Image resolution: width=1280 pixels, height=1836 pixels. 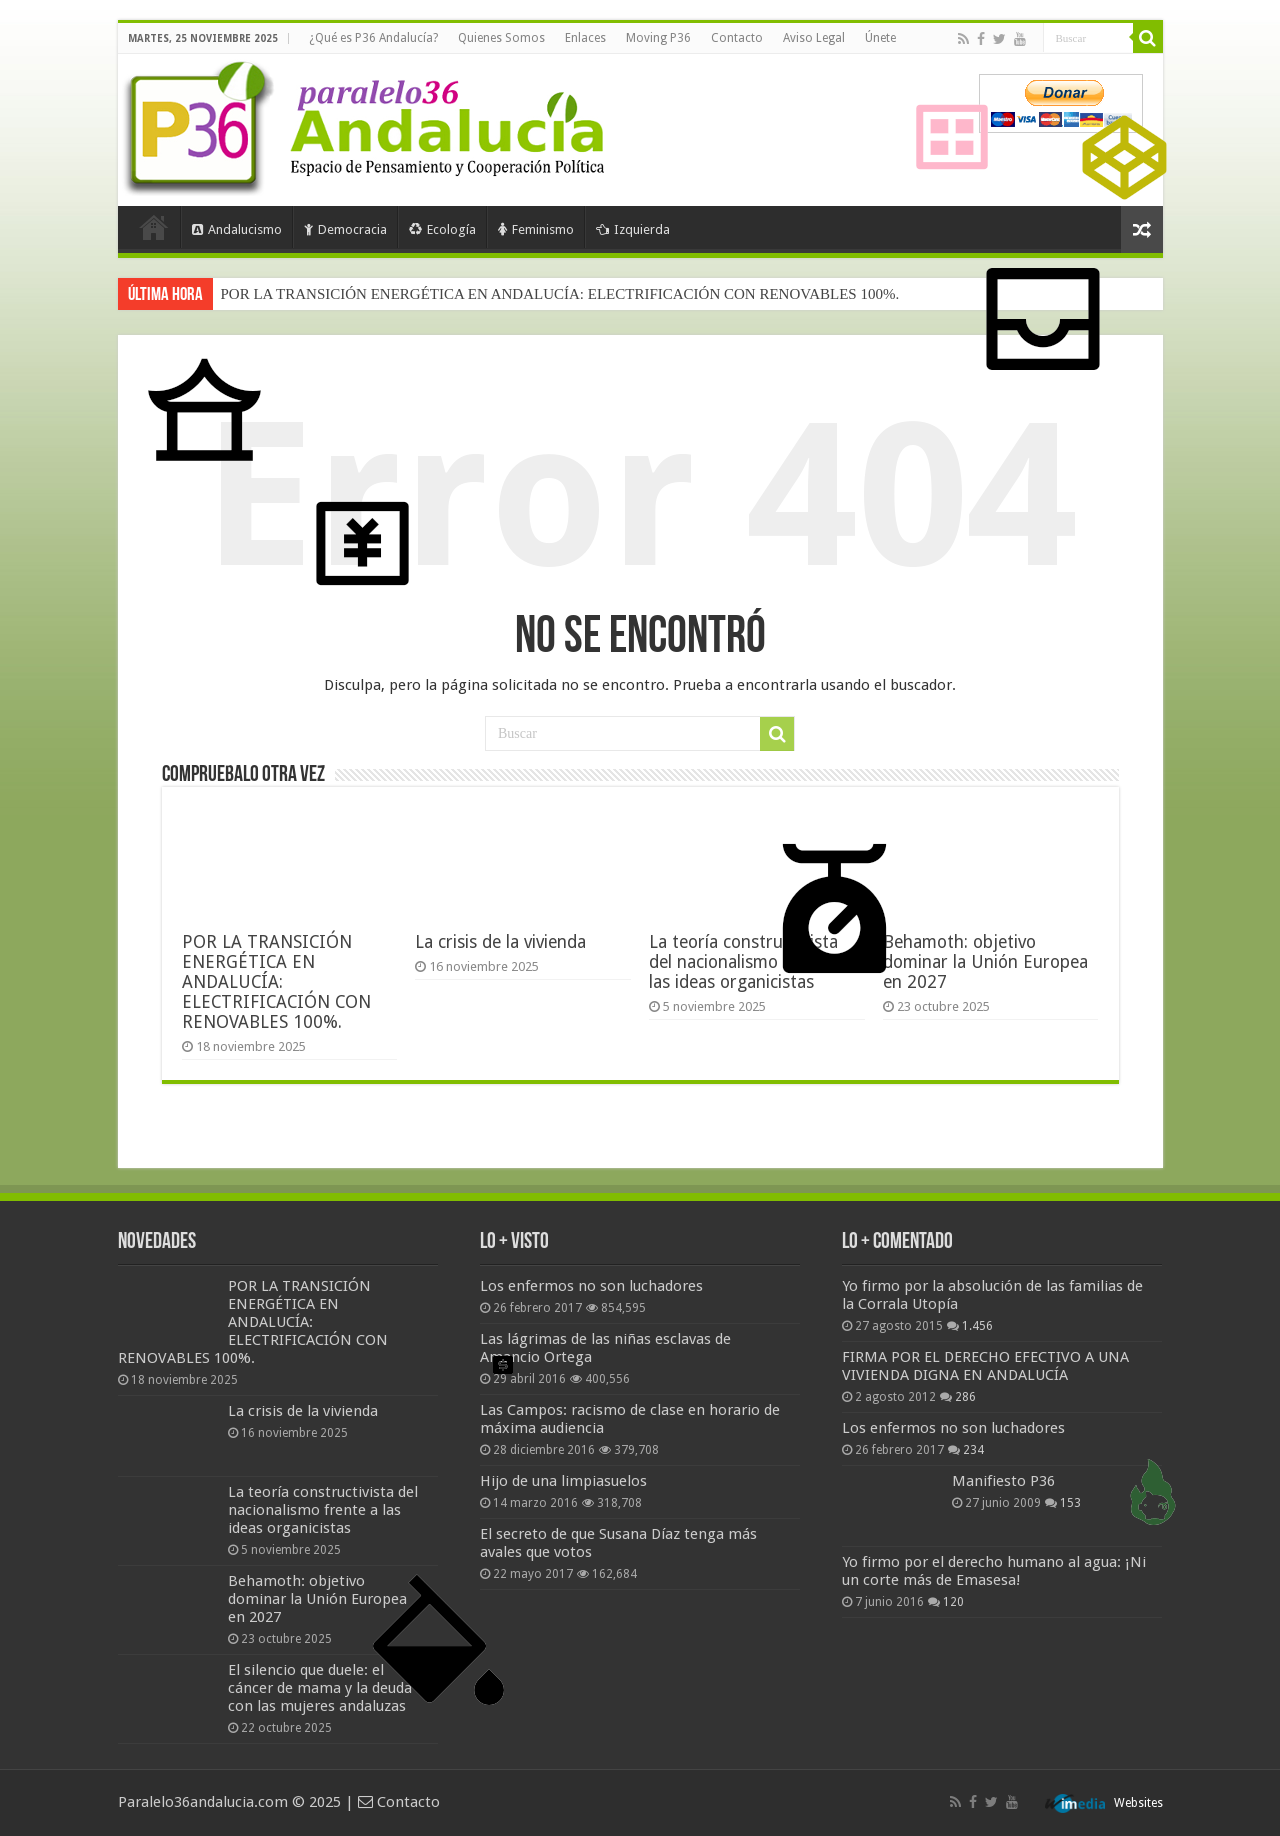 I want to click on view your inbox, so click(x=1043, y=319).